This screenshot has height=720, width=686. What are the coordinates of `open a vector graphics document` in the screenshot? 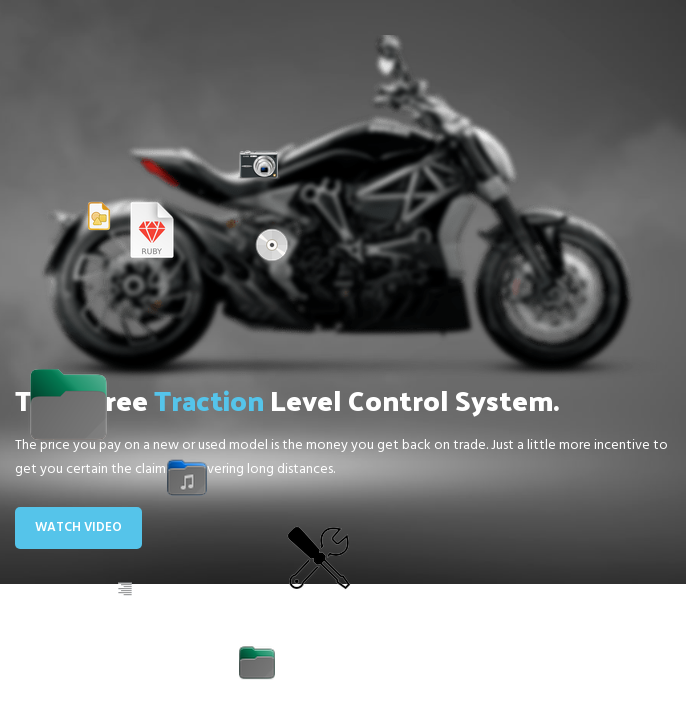 It's located at (99, 216).